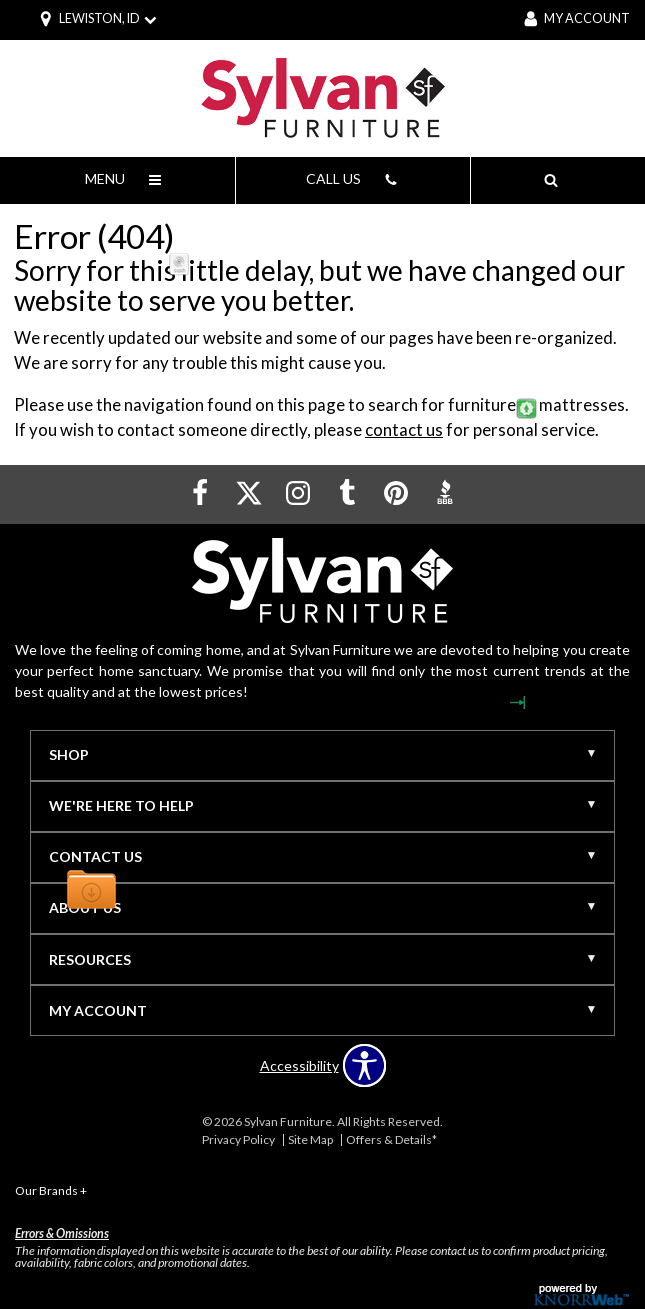 The image size is (645, 1309). Describe the element at coordinates (517, 702) in the screenshot. I see `go to the last item or page` at that location.